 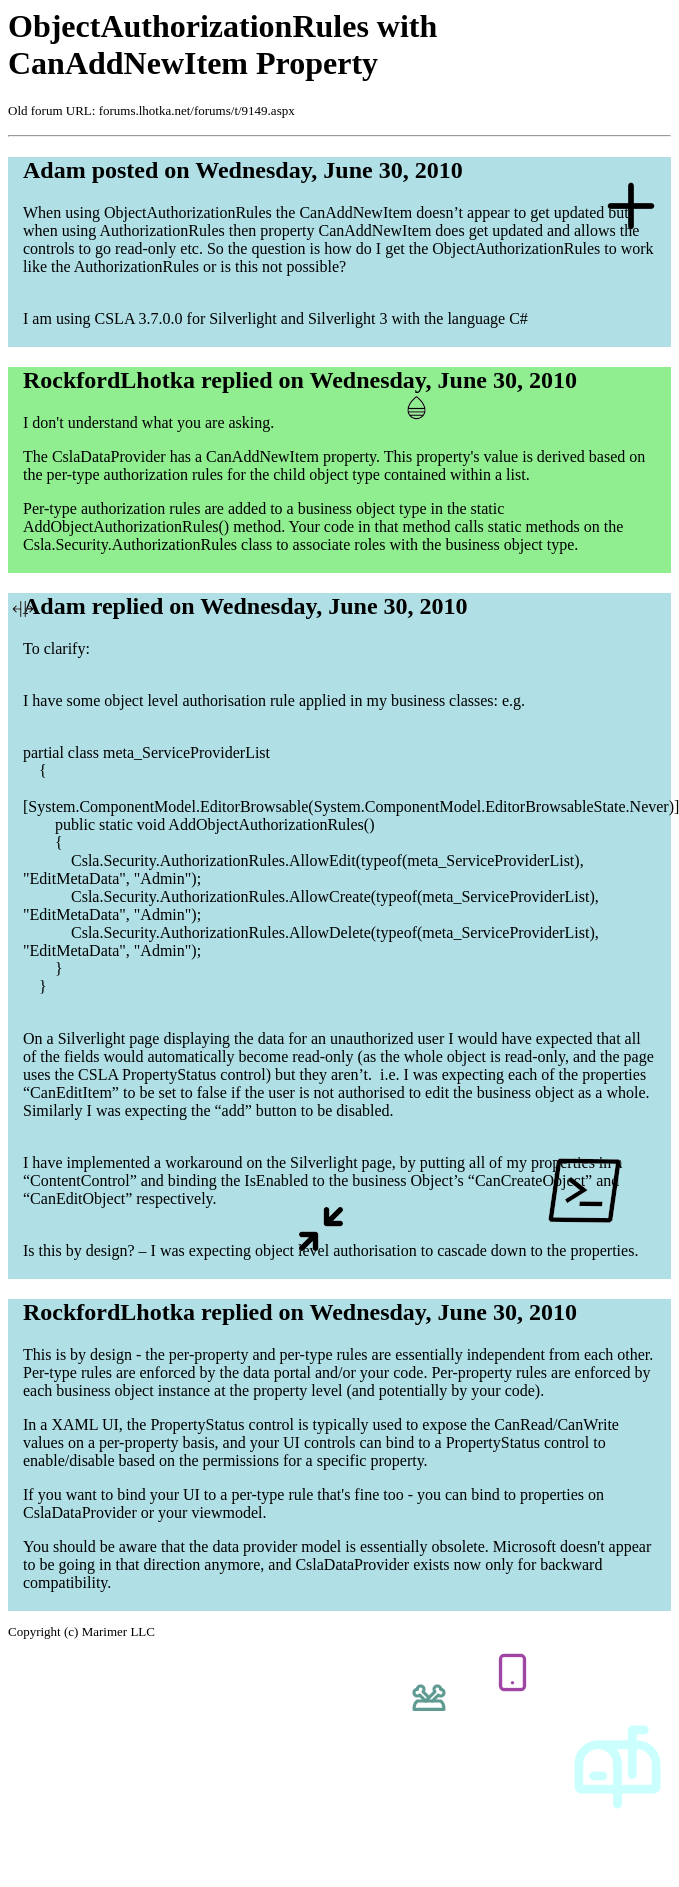 I want to click on split view horizontally, so click(x=23, y=609).